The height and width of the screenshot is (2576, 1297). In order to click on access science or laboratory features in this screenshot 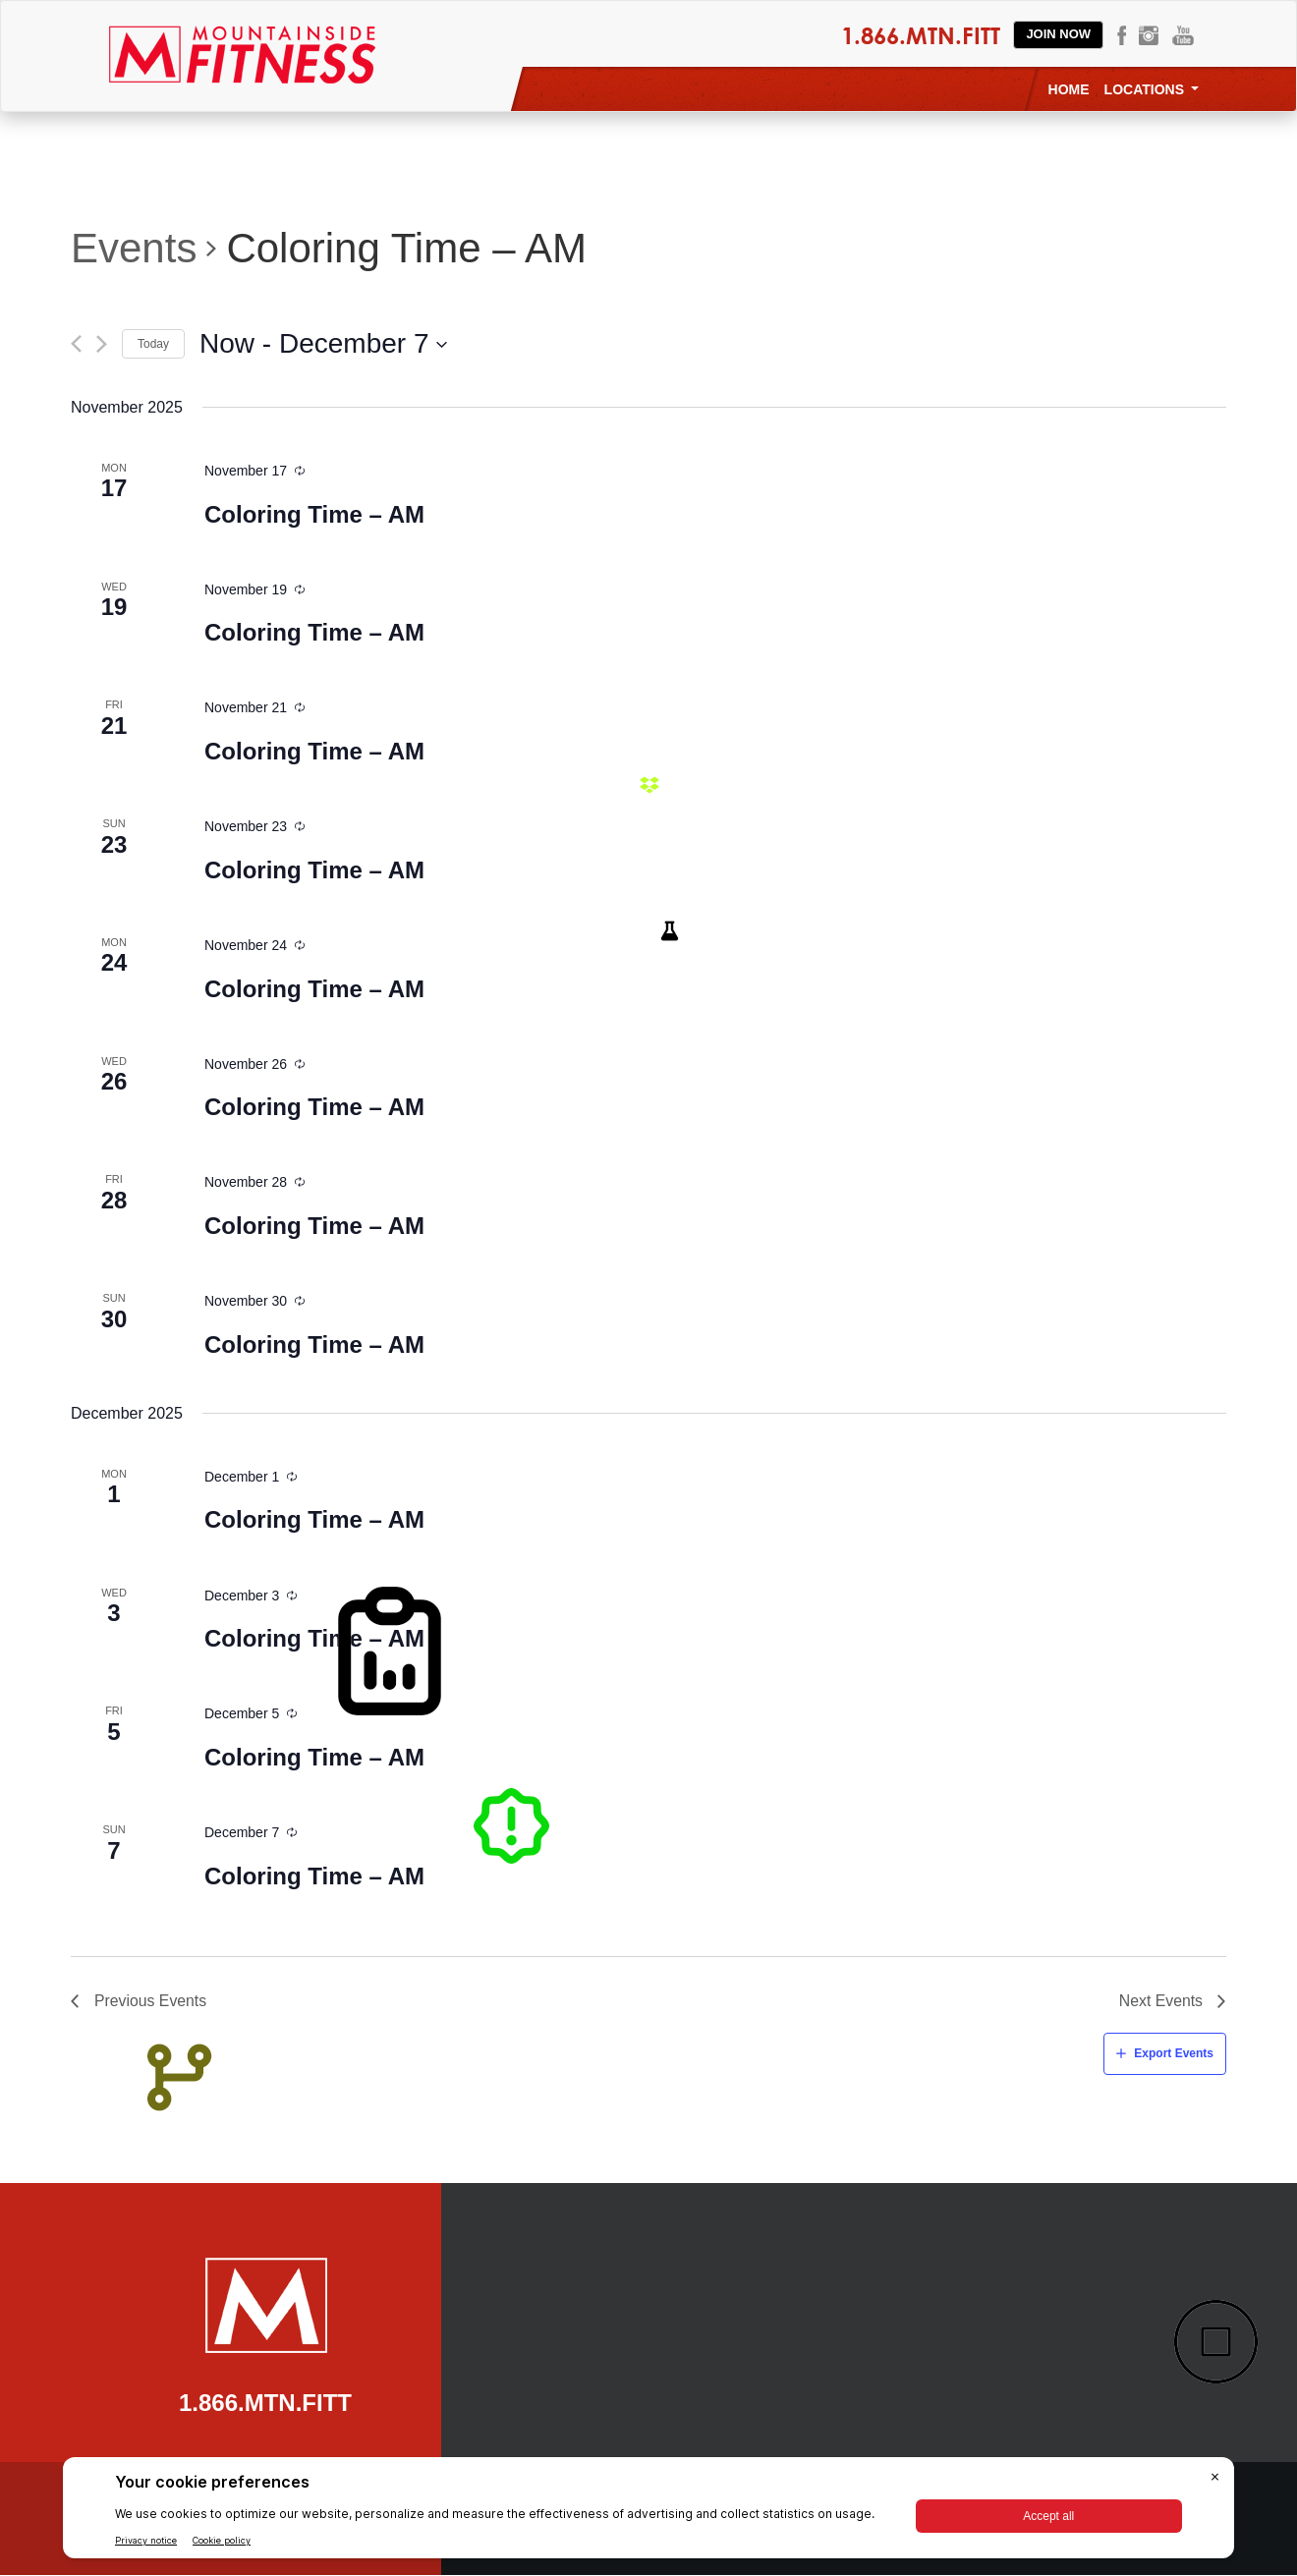, I will do `click(669, 930)`.